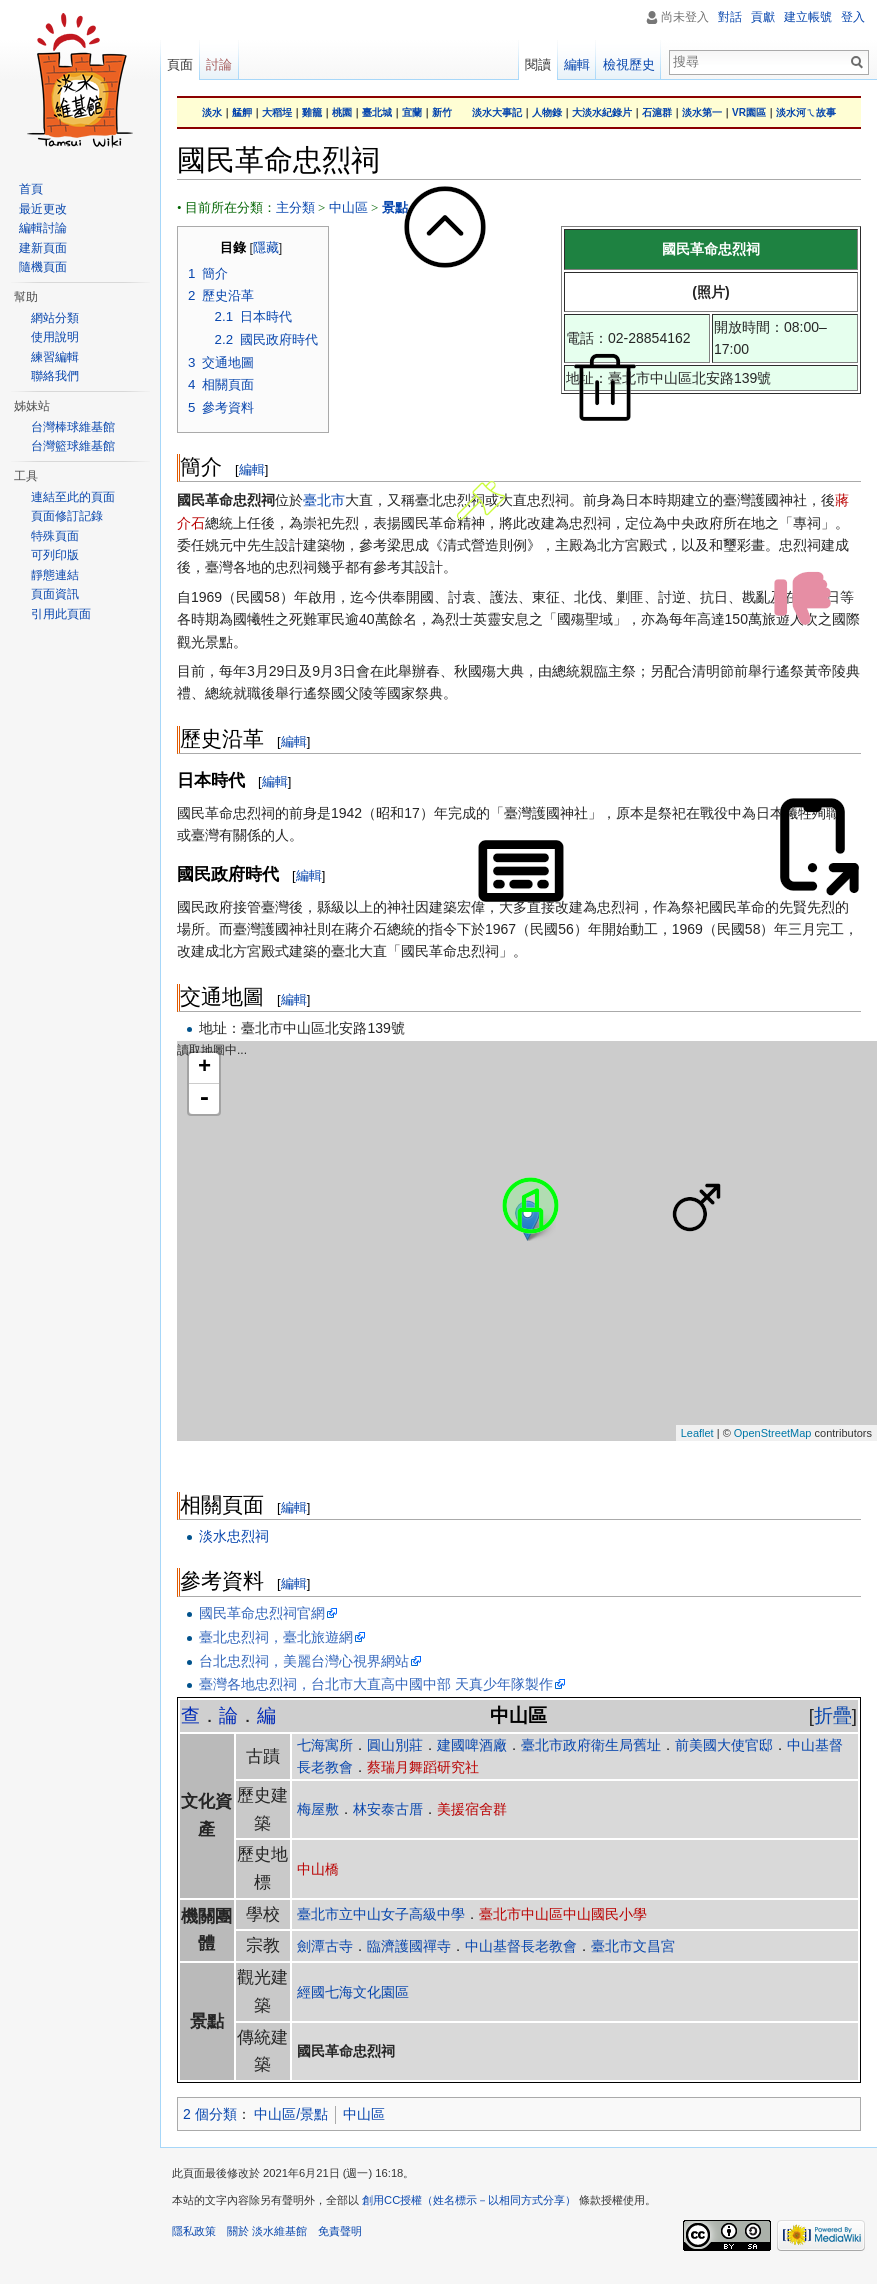 Image resolution: width=877 pixels, height=2284 pixels. I want to click on activate highlighter tool for text markup, so click(530, 1205).